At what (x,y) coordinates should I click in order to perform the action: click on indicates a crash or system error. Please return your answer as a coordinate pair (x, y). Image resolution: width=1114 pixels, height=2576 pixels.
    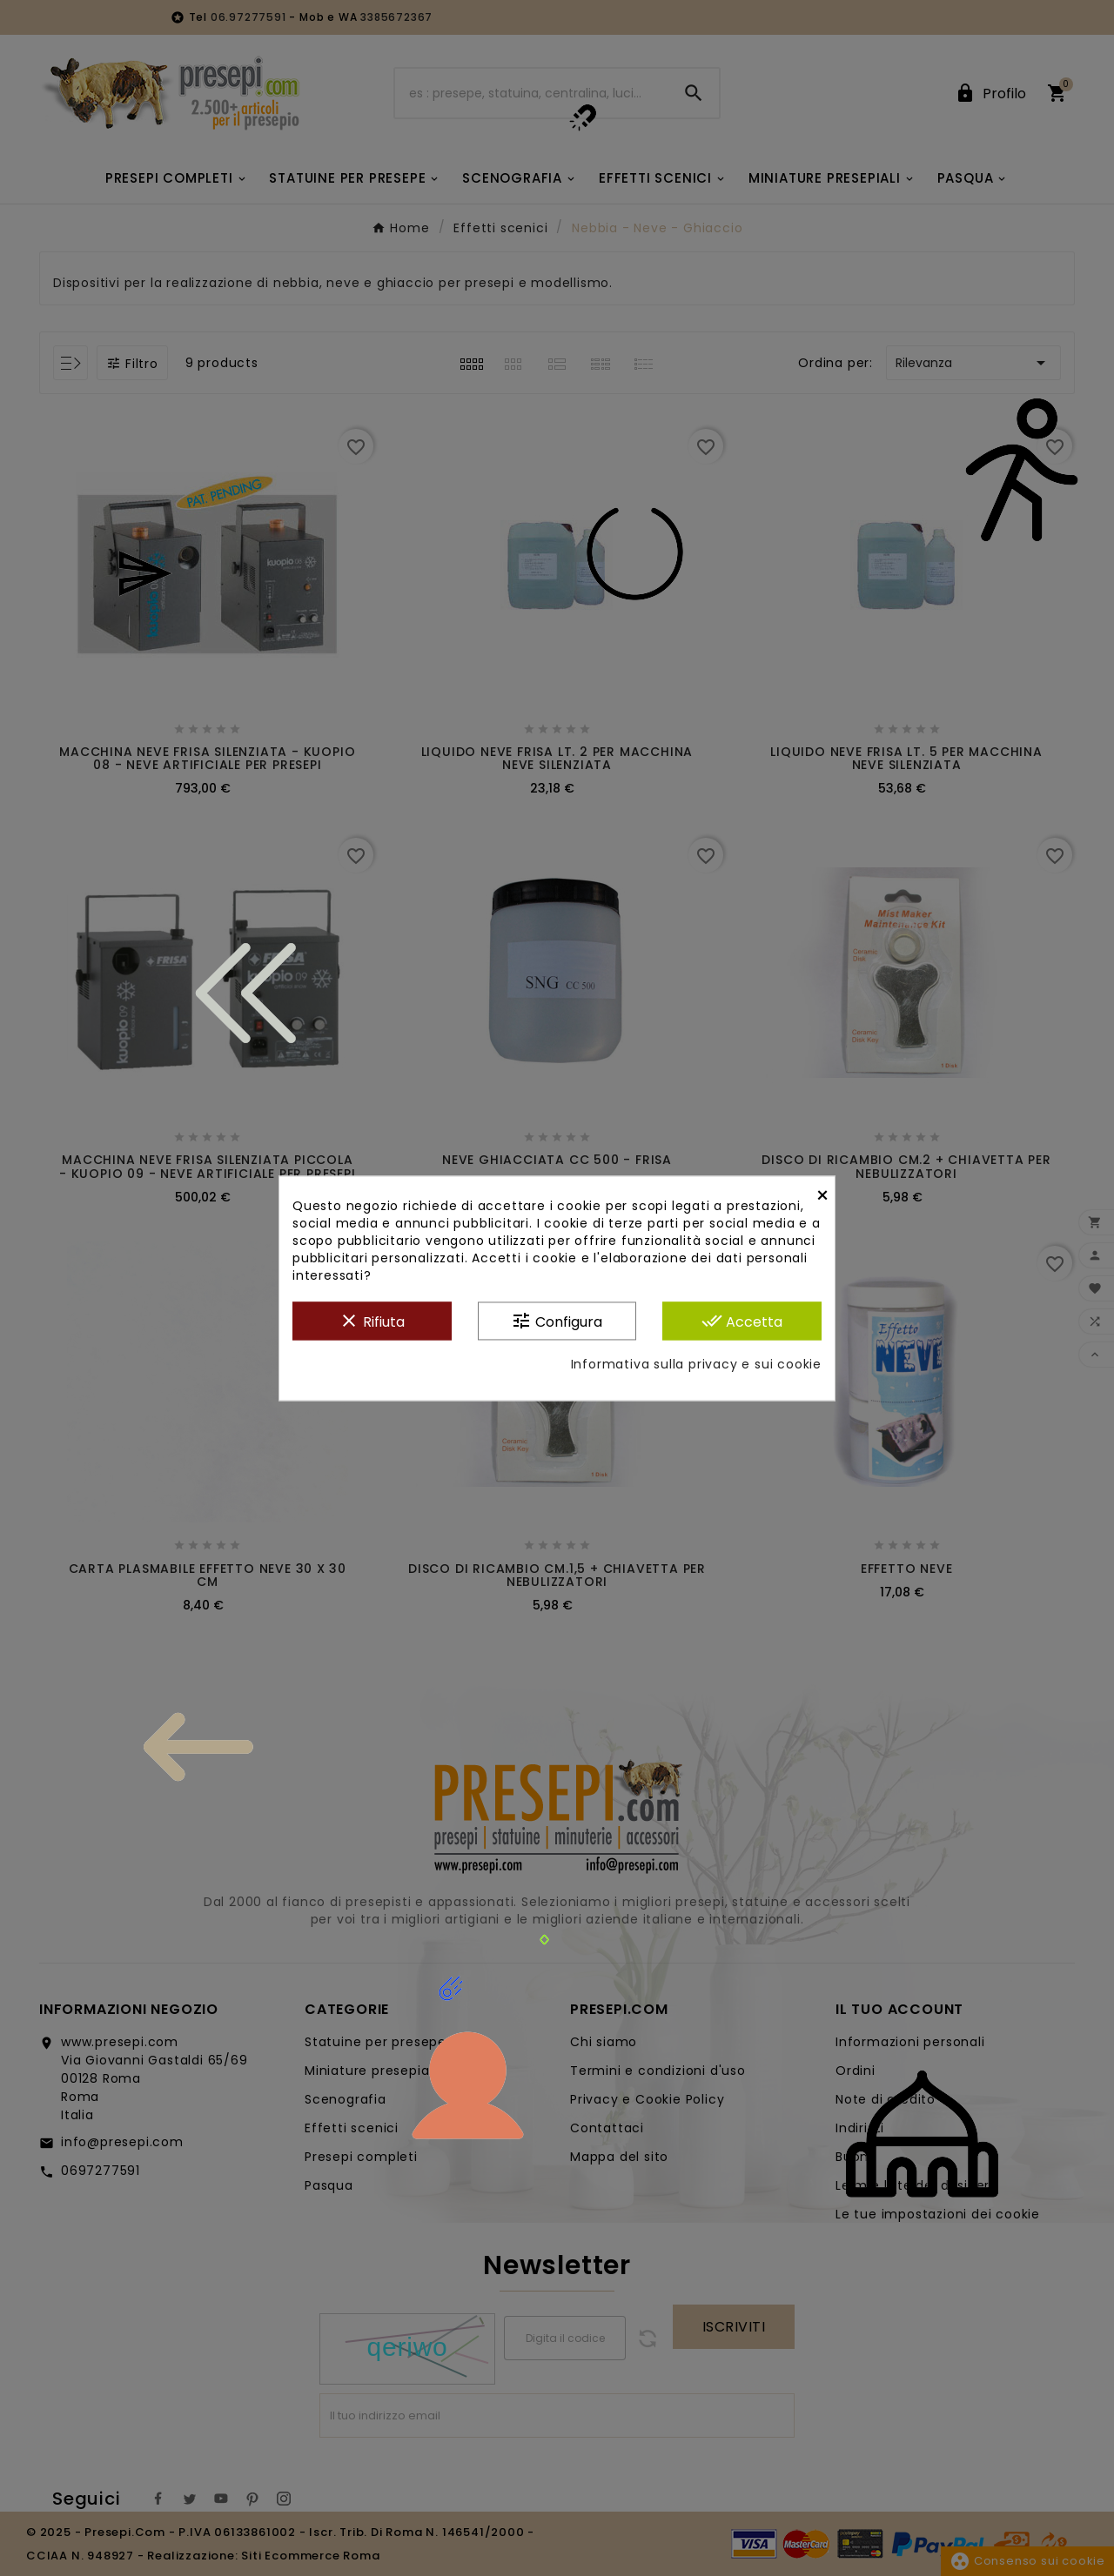
    Looking at the image, I should click on (451, 1989).